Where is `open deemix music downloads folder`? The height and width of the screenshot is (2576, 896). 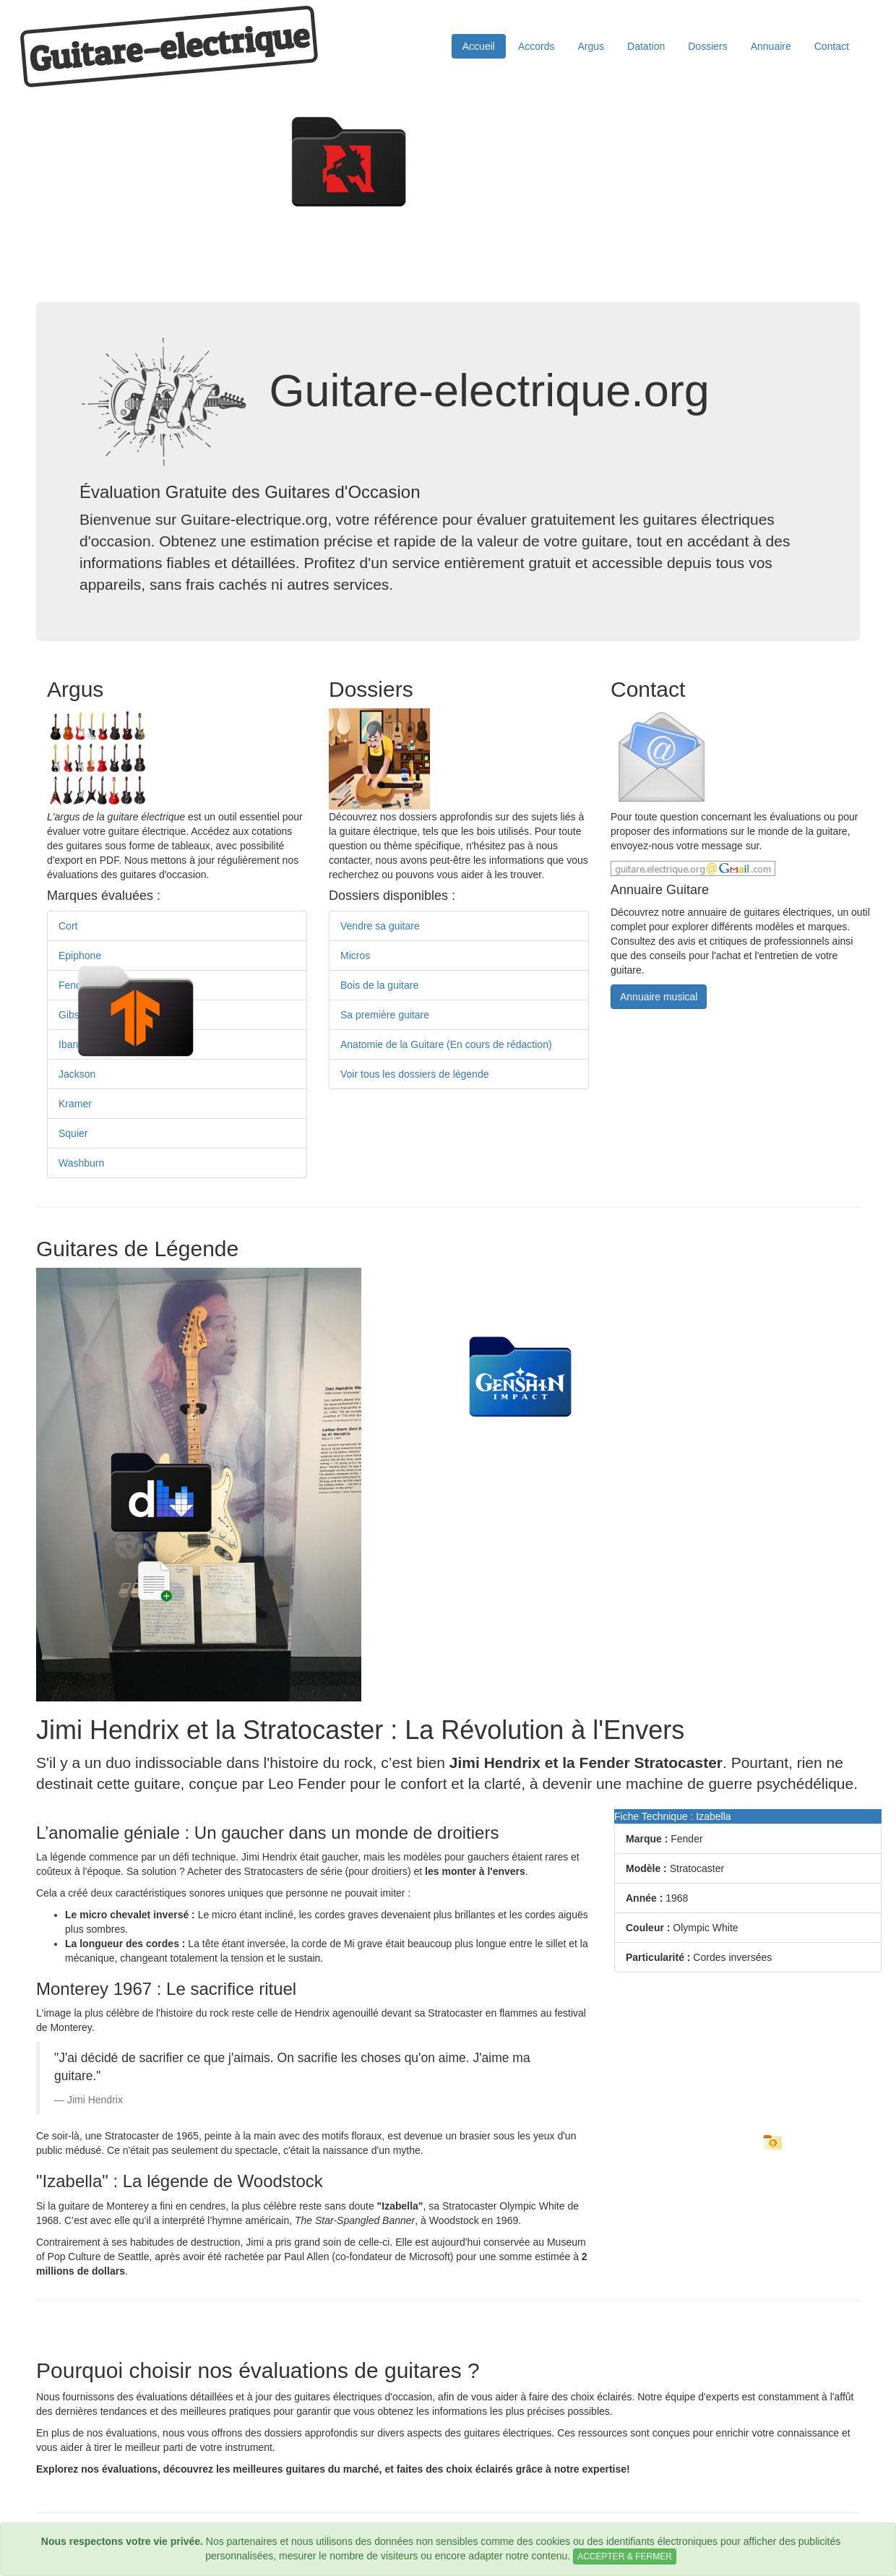
open deemix music downloads folder is located at coordinates (160, 1495).